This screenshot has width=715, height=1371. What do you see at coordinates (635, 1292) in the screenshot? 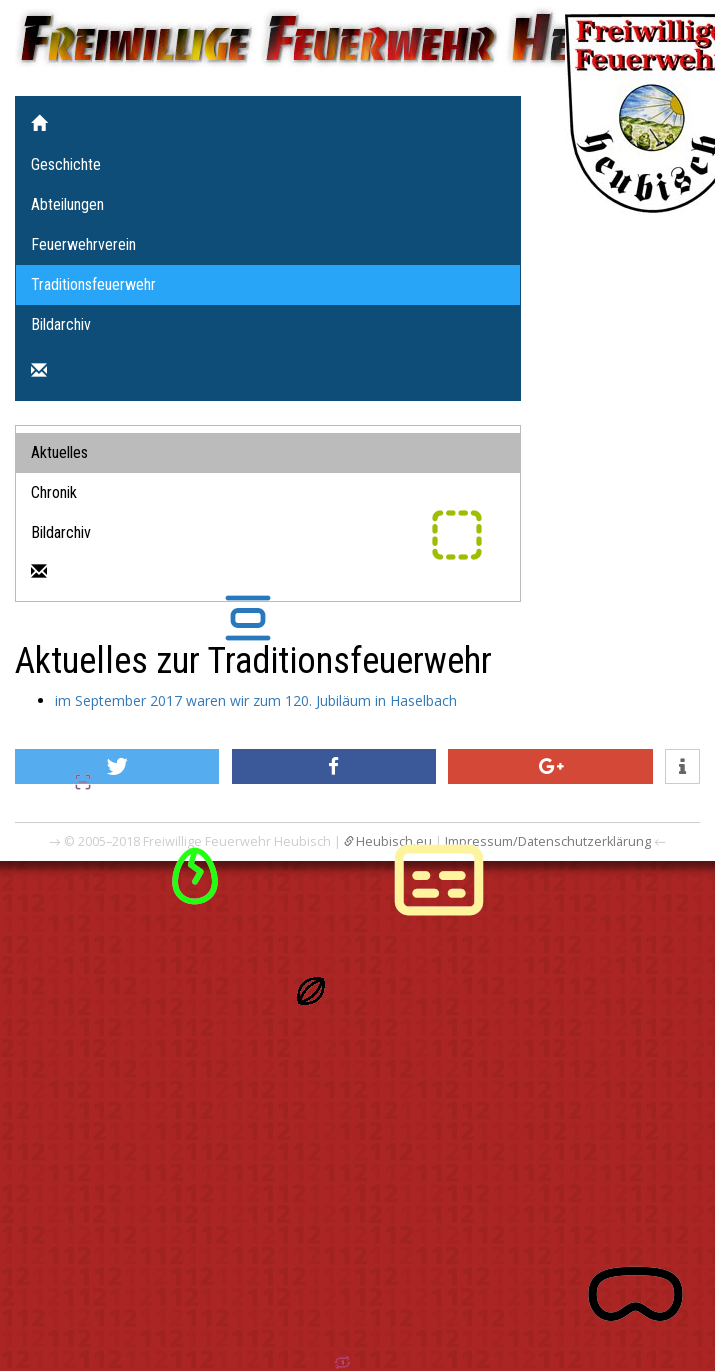
I see `access apple vision pro settings` at bounding box center [635, 1292].